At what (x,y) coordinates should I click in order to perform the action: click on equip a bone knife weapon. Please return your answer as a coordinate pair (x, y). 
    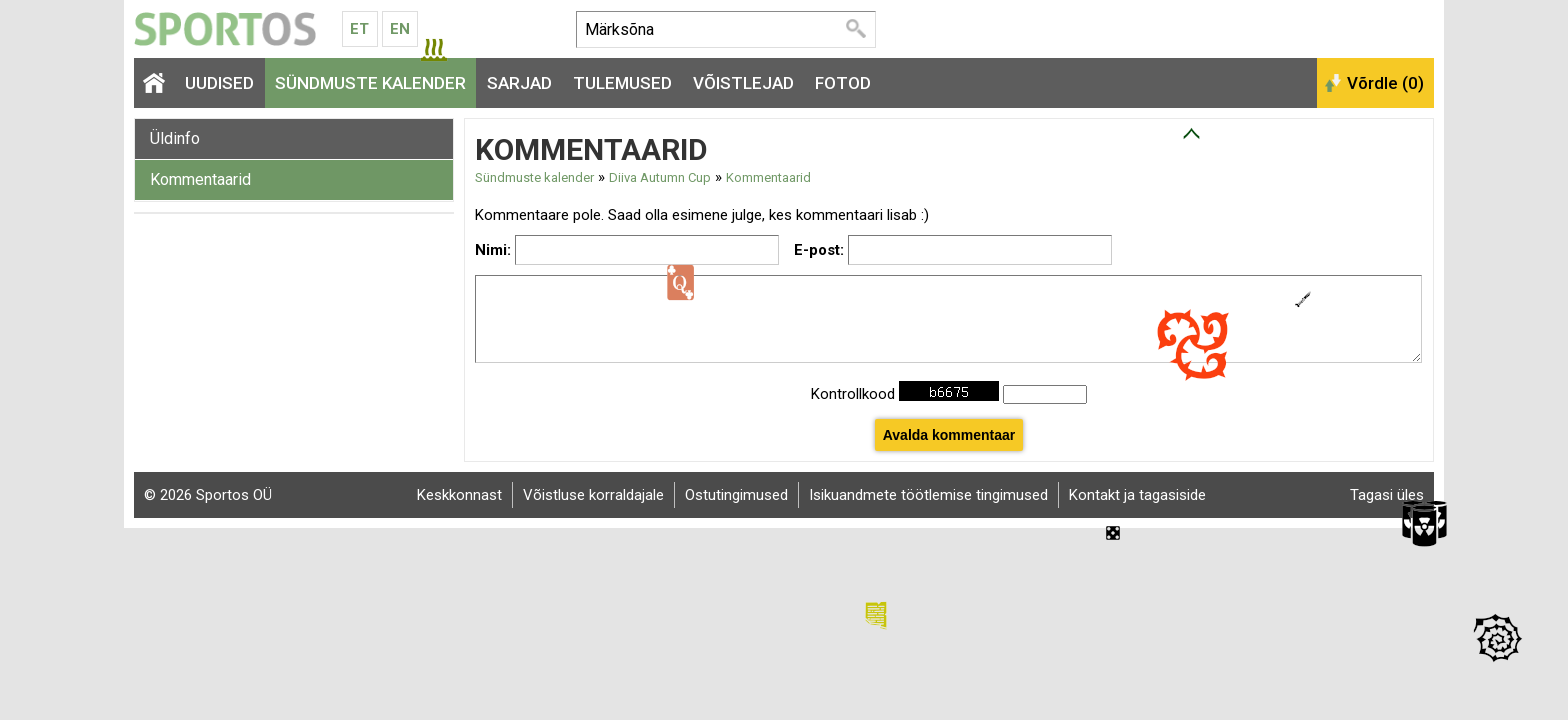
    Looking at the image, I should click on (1303, 299).